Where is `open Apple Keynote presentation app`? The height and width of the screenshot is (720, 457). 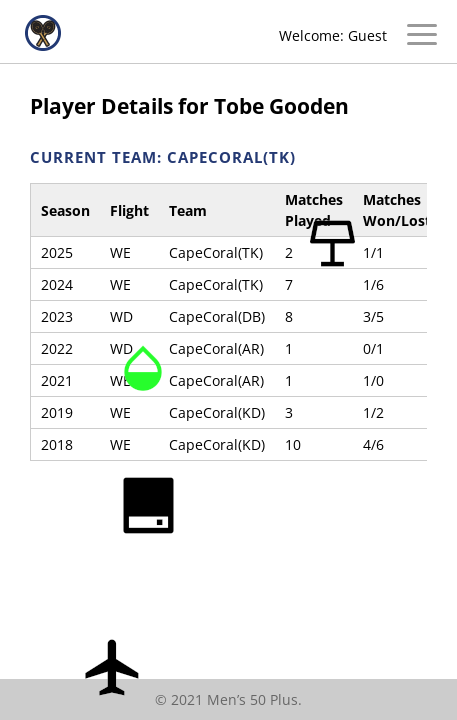
open Apple Keynote presentation app is located at coordinates (332, 243).